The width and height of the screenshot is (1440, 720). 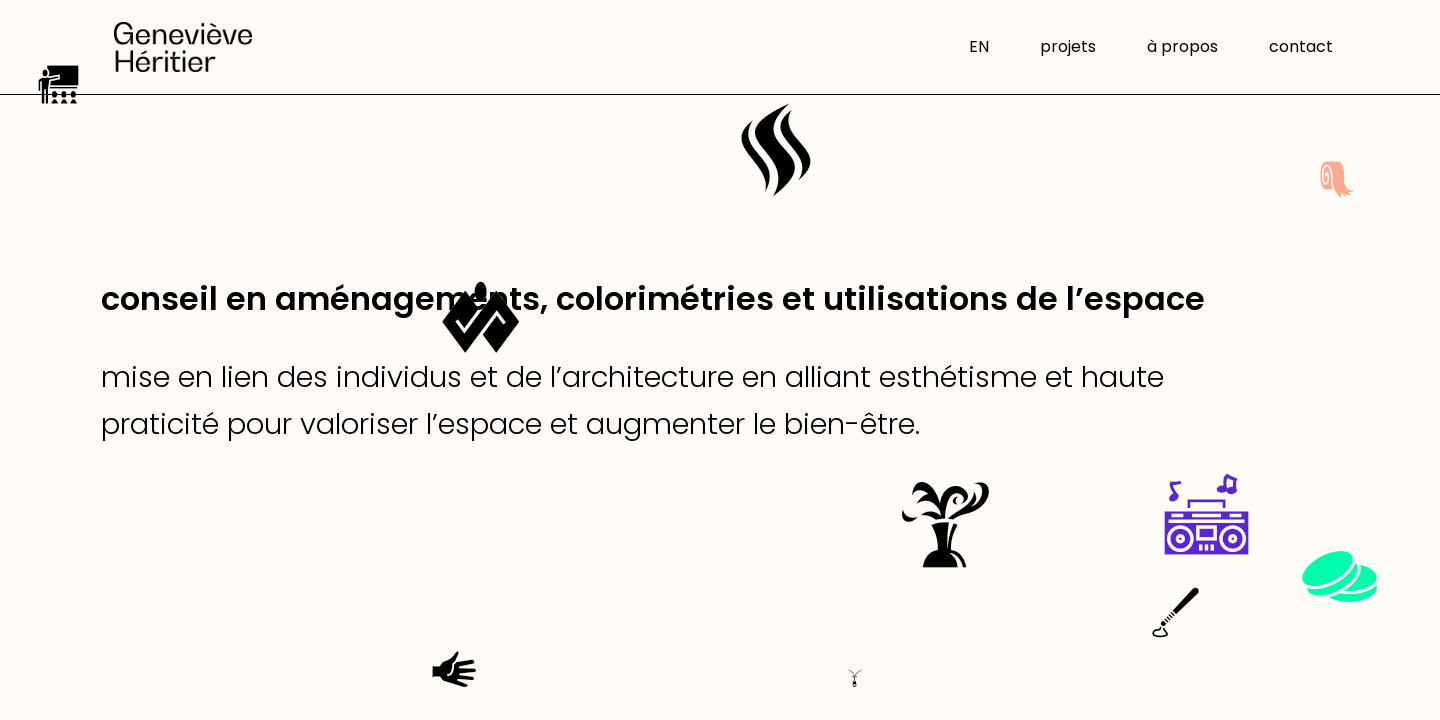 What do you see at coordinates (854, 678) in the screenshot?
I see `compress or zip files together` at bounding box center [854, 678].